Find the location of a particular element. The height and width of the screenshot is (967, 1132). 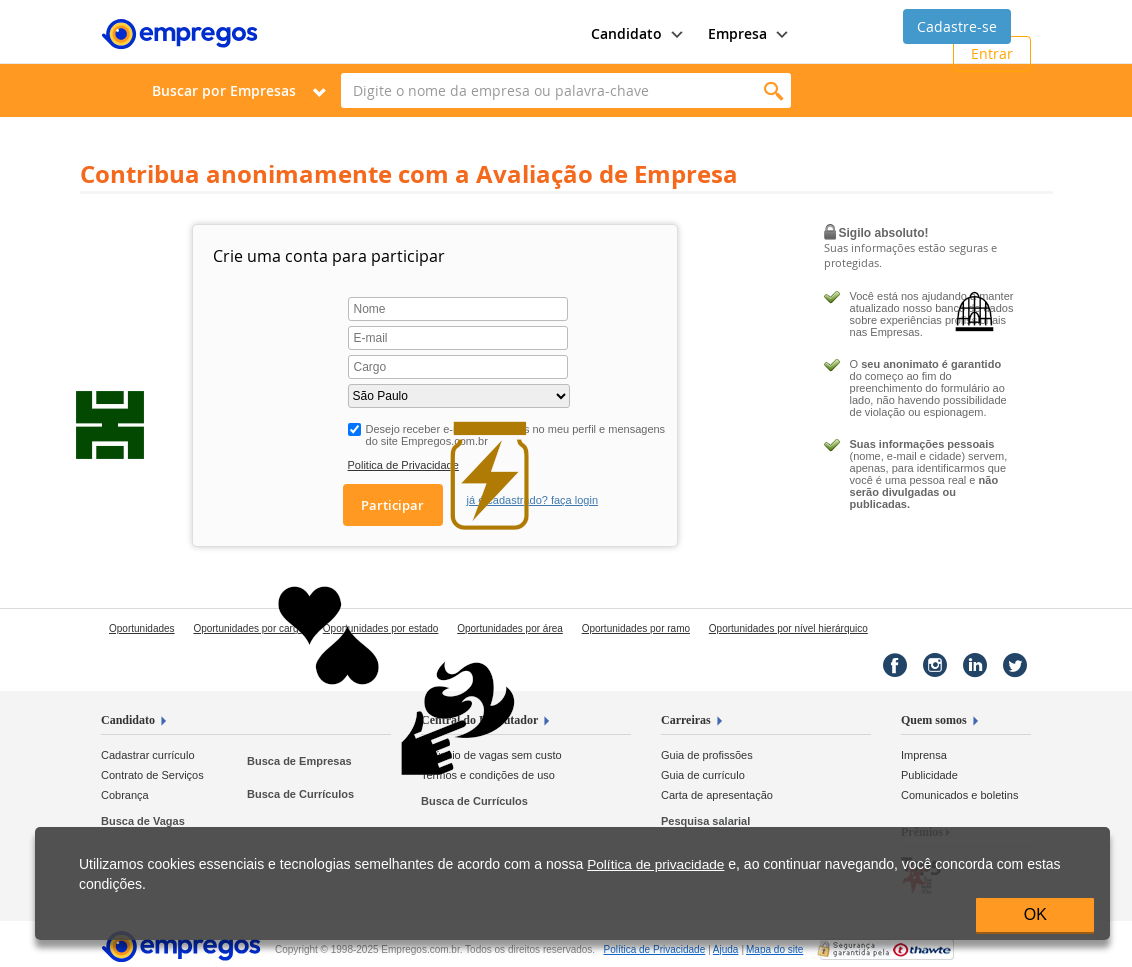

abstract game element or tile is located at coordinates (110, 425).